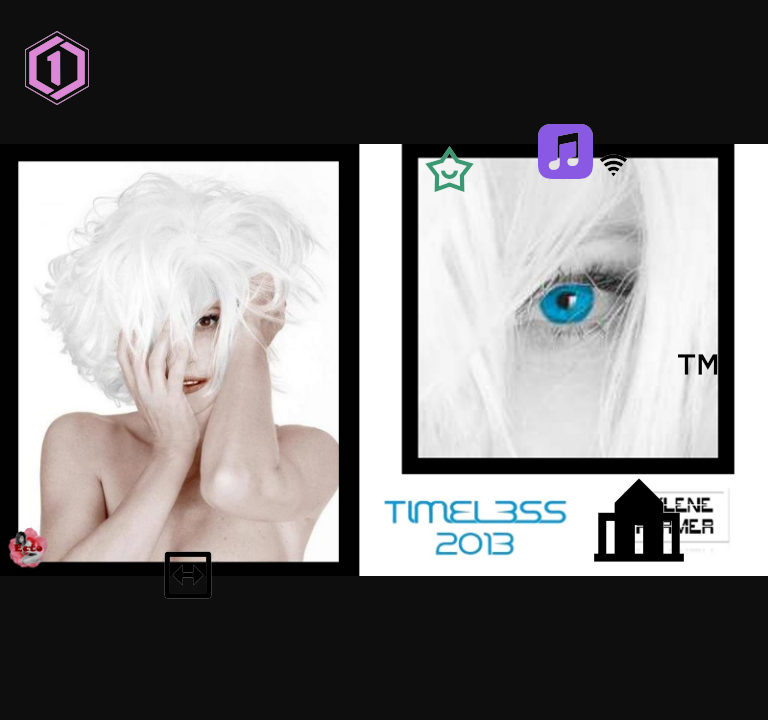  What do you see at coordinates (188, 575) in the screenshot?
I see `flip image horizontally` at bounding box center [188, 575].